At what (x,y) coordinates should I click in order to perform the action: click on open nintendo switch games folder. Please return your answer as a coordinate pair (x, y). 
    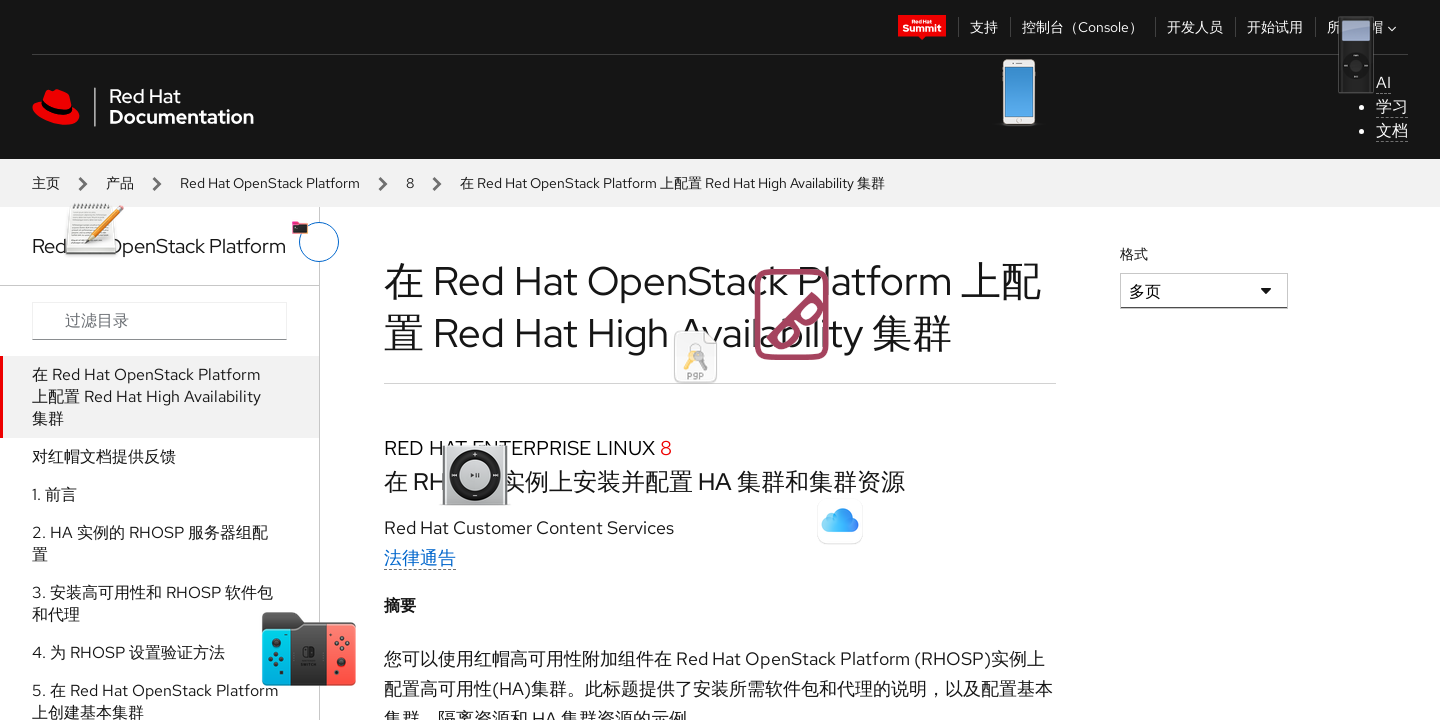
    Looking at the image, I should click on (308, 651).